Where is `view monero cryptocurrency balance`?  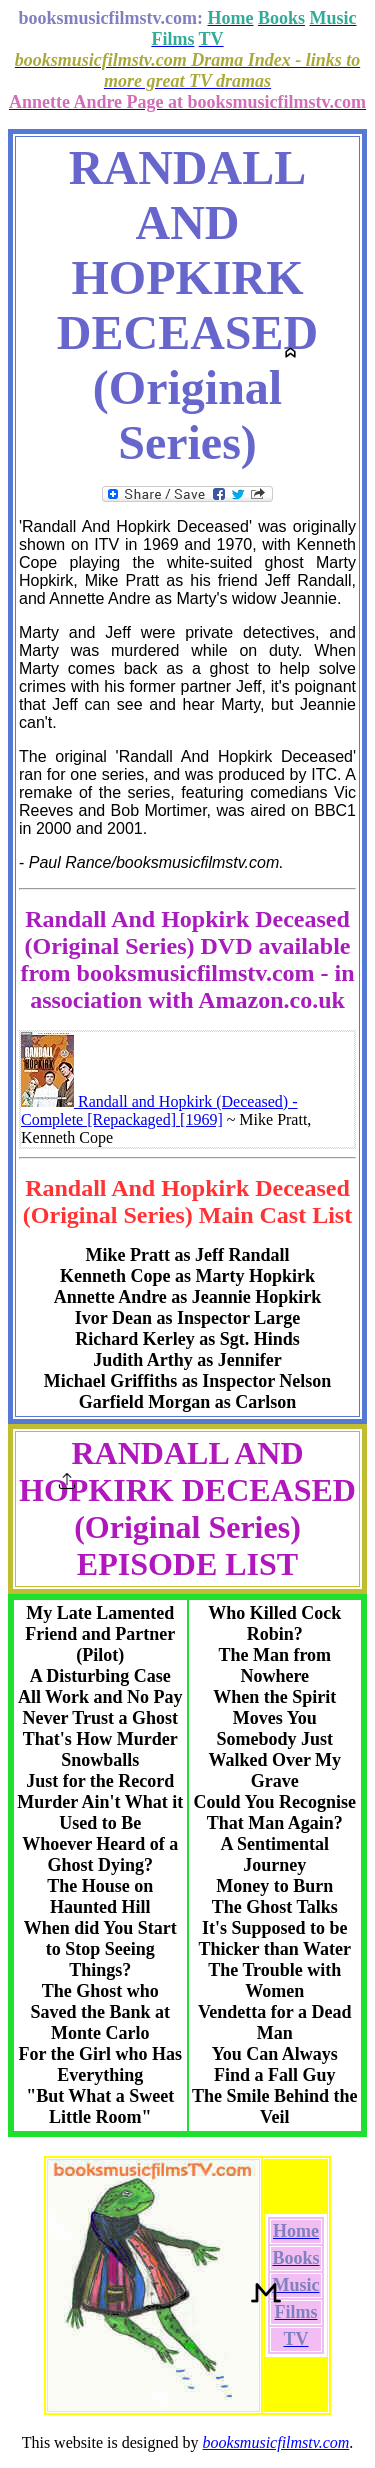 view monero cryptocurrency balance is located at coordinates (266, 2292).